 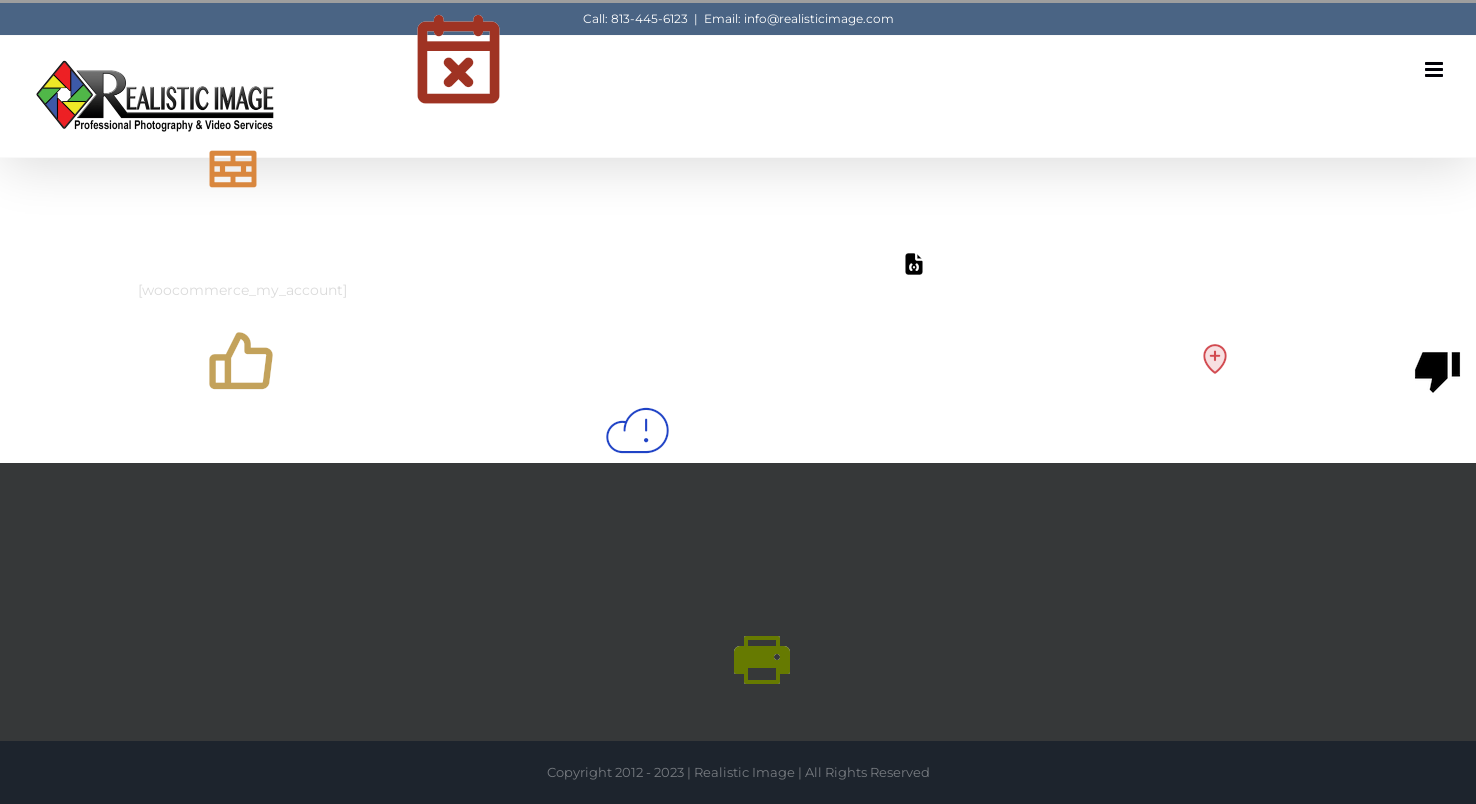 What do you see at coordinates (458, 62) in the screenshot?
I see `cancel or delete a scheduled event` at bounding box center [458, 62].